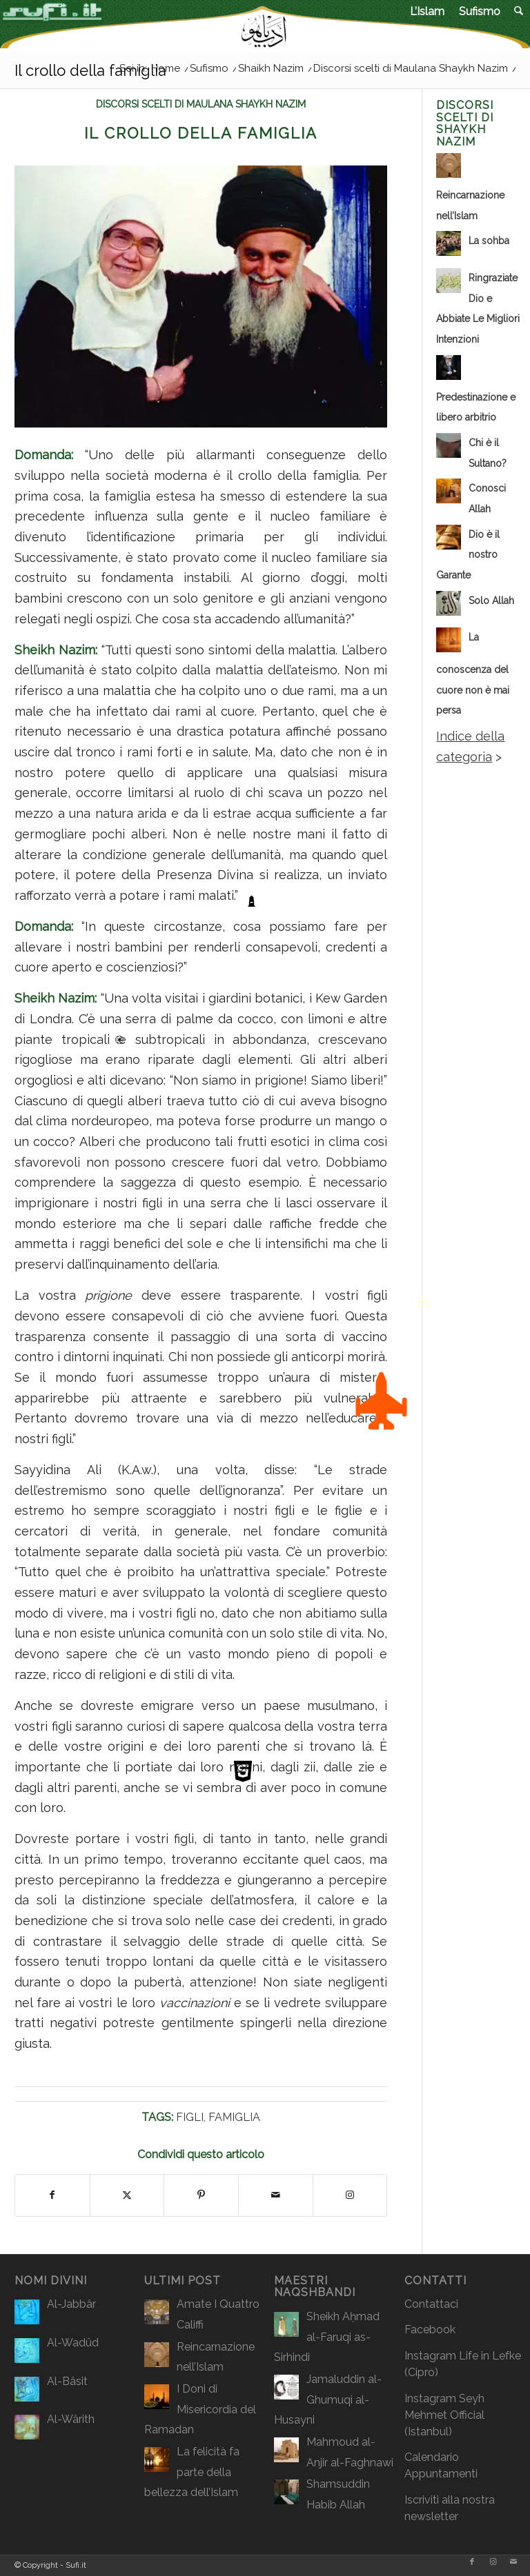  Describe the element at coordinates (243, 1771) in the screenshot. I see `HTML5 technology or web standard indicator` at that location.